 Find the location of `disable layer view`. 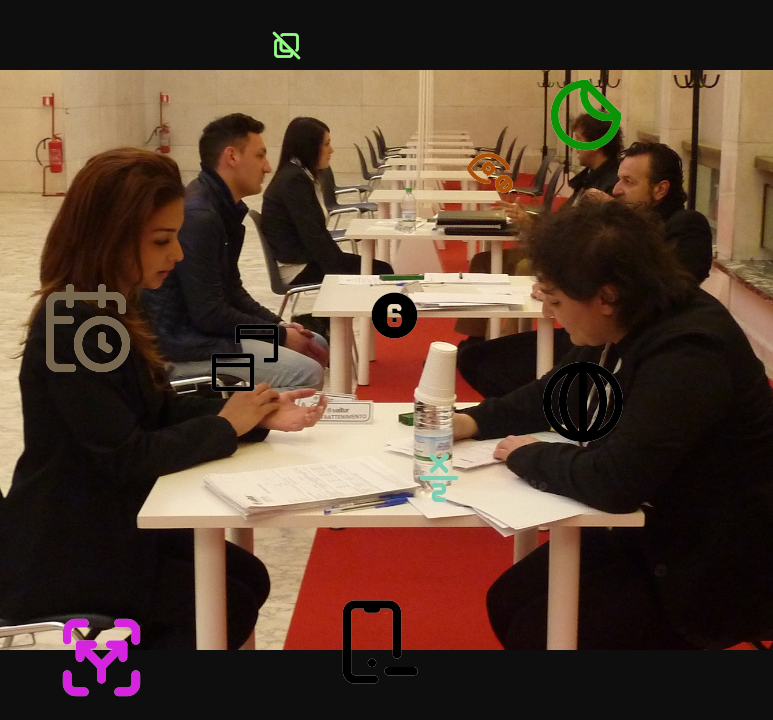

disable layer view is located at coordinates (286, 45).